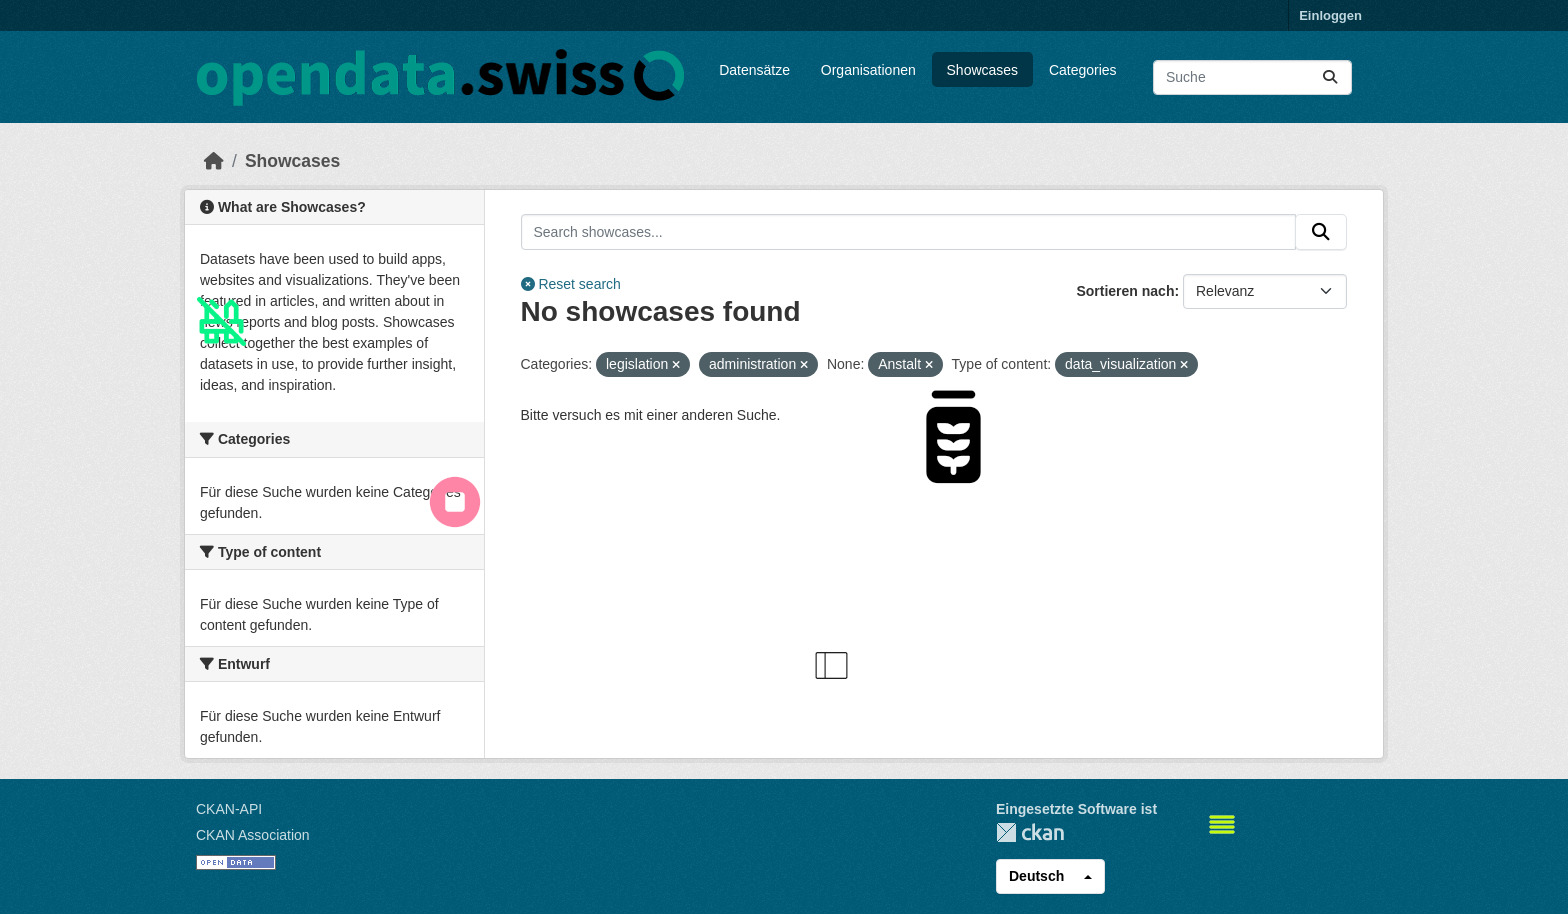  What do you see at coordinates (455, 502) in the screenshot?
I see `stop media playback` at bounding box center [455, 502].